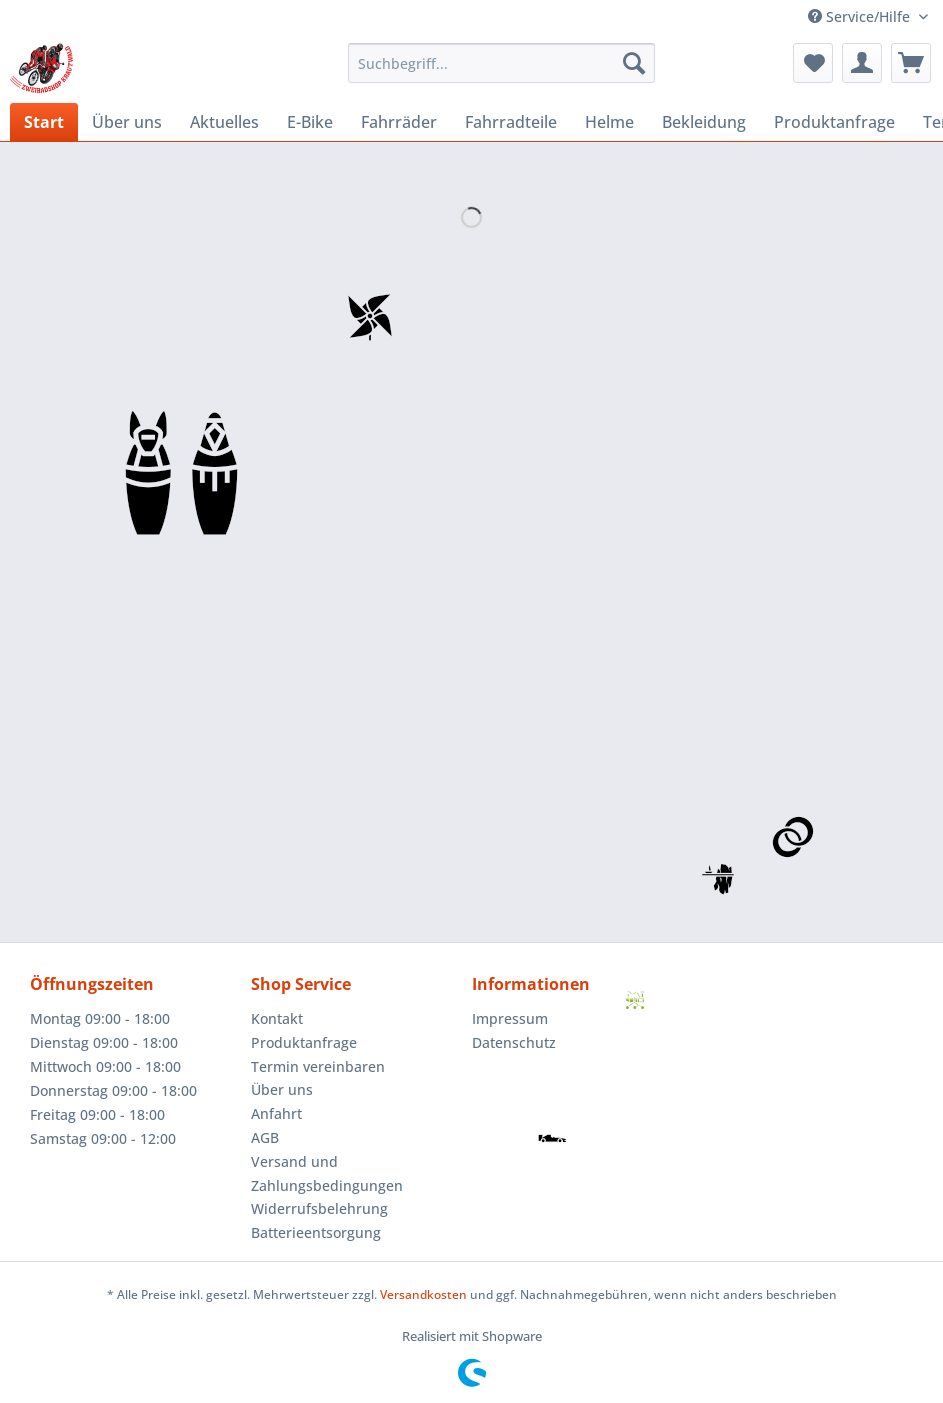 Image resolution: width=943 pixels, height=1403 pixels. What do you see at coordinates (181, 472) in the screenshot?
I see `access ancient Egyptian artifacts or collectibles` at bounding box center [181, 472].